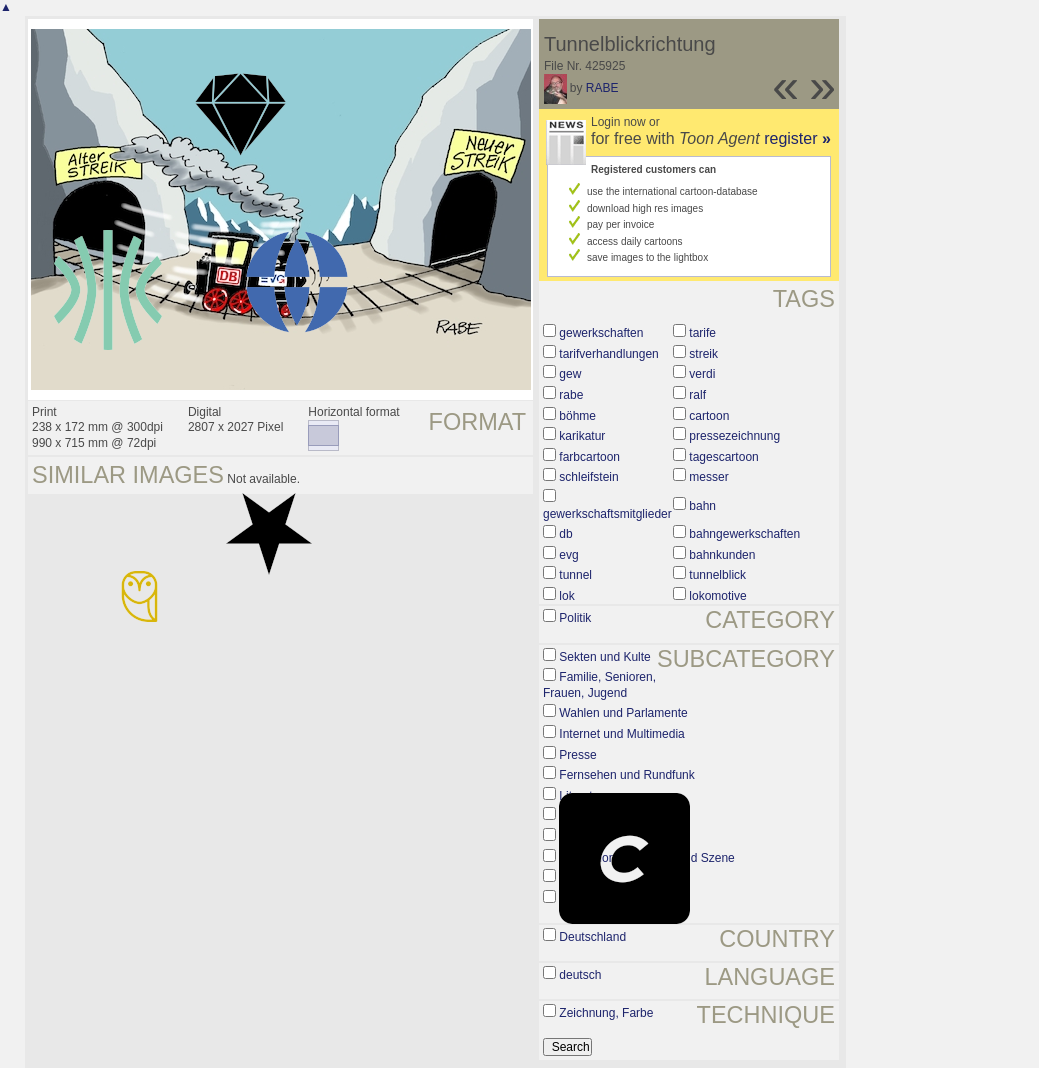  I want to click on access global or international settings, so click(297, 282).